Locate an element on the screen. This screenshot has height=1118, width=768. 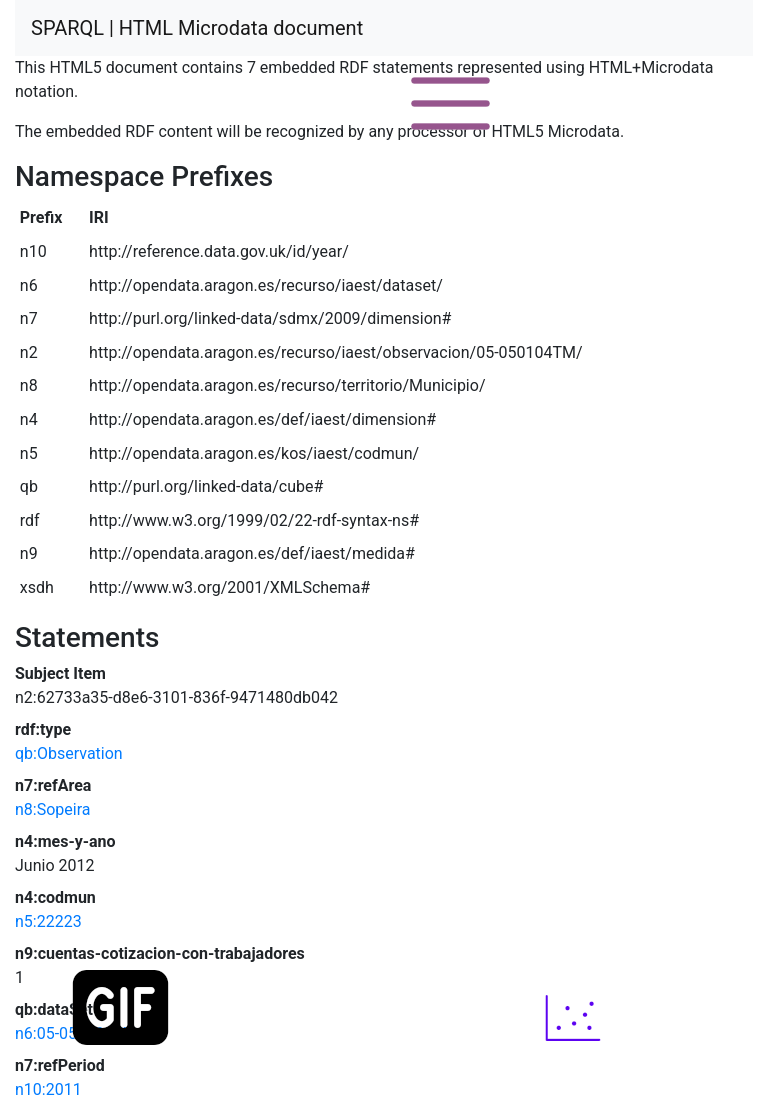
view scatter plot data is located at coordinates (573, 1018).